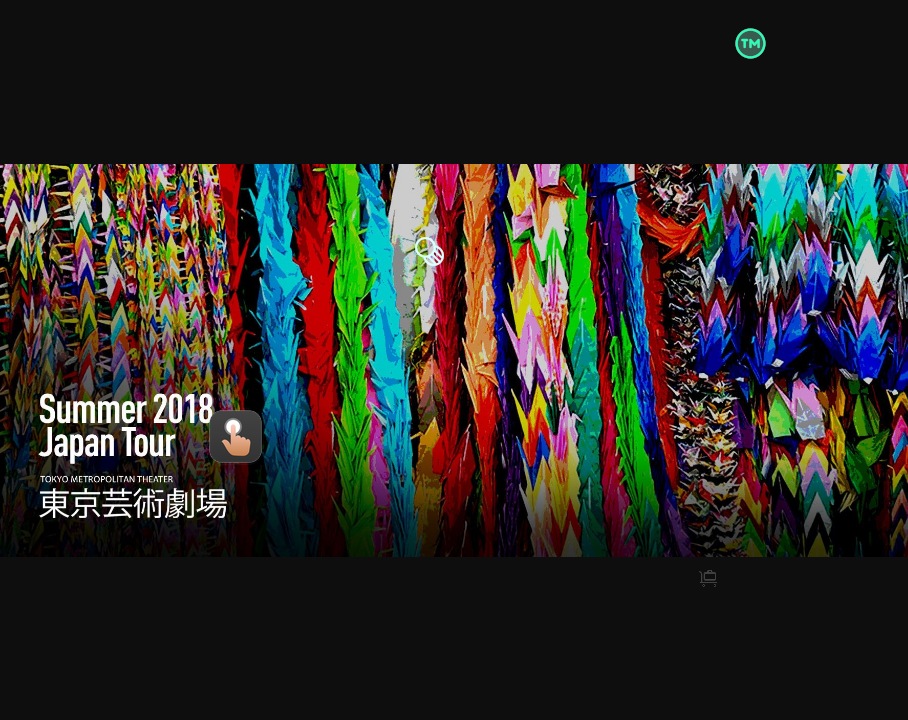 This screenshot has width=908, height=720. Describe the element at coordinates (429, 251) in the screenshot. I see `subtract one shape from another` at that location.